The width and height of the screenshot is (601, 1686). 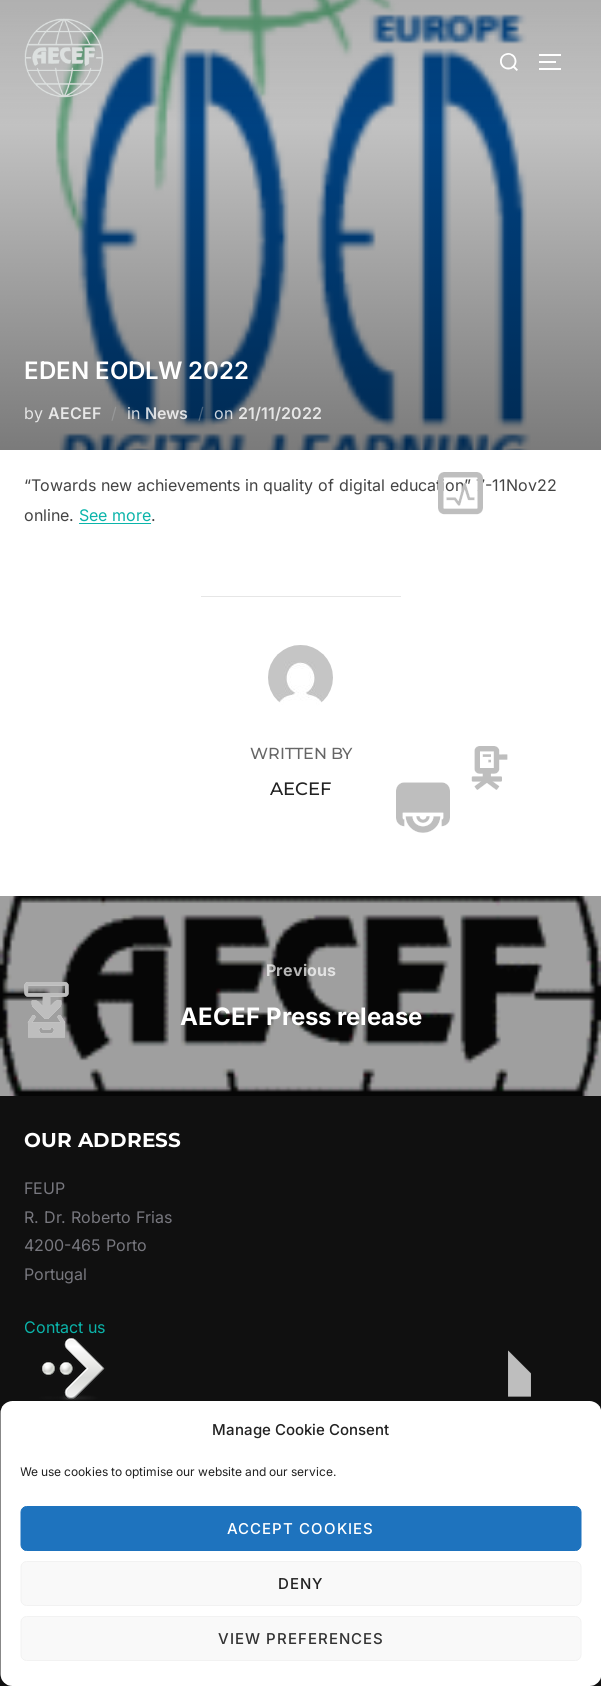 What do you see at coordinates (46, 1011) in the screenshot?
I see `save document to a new location` at bounding box center [46, 1011].